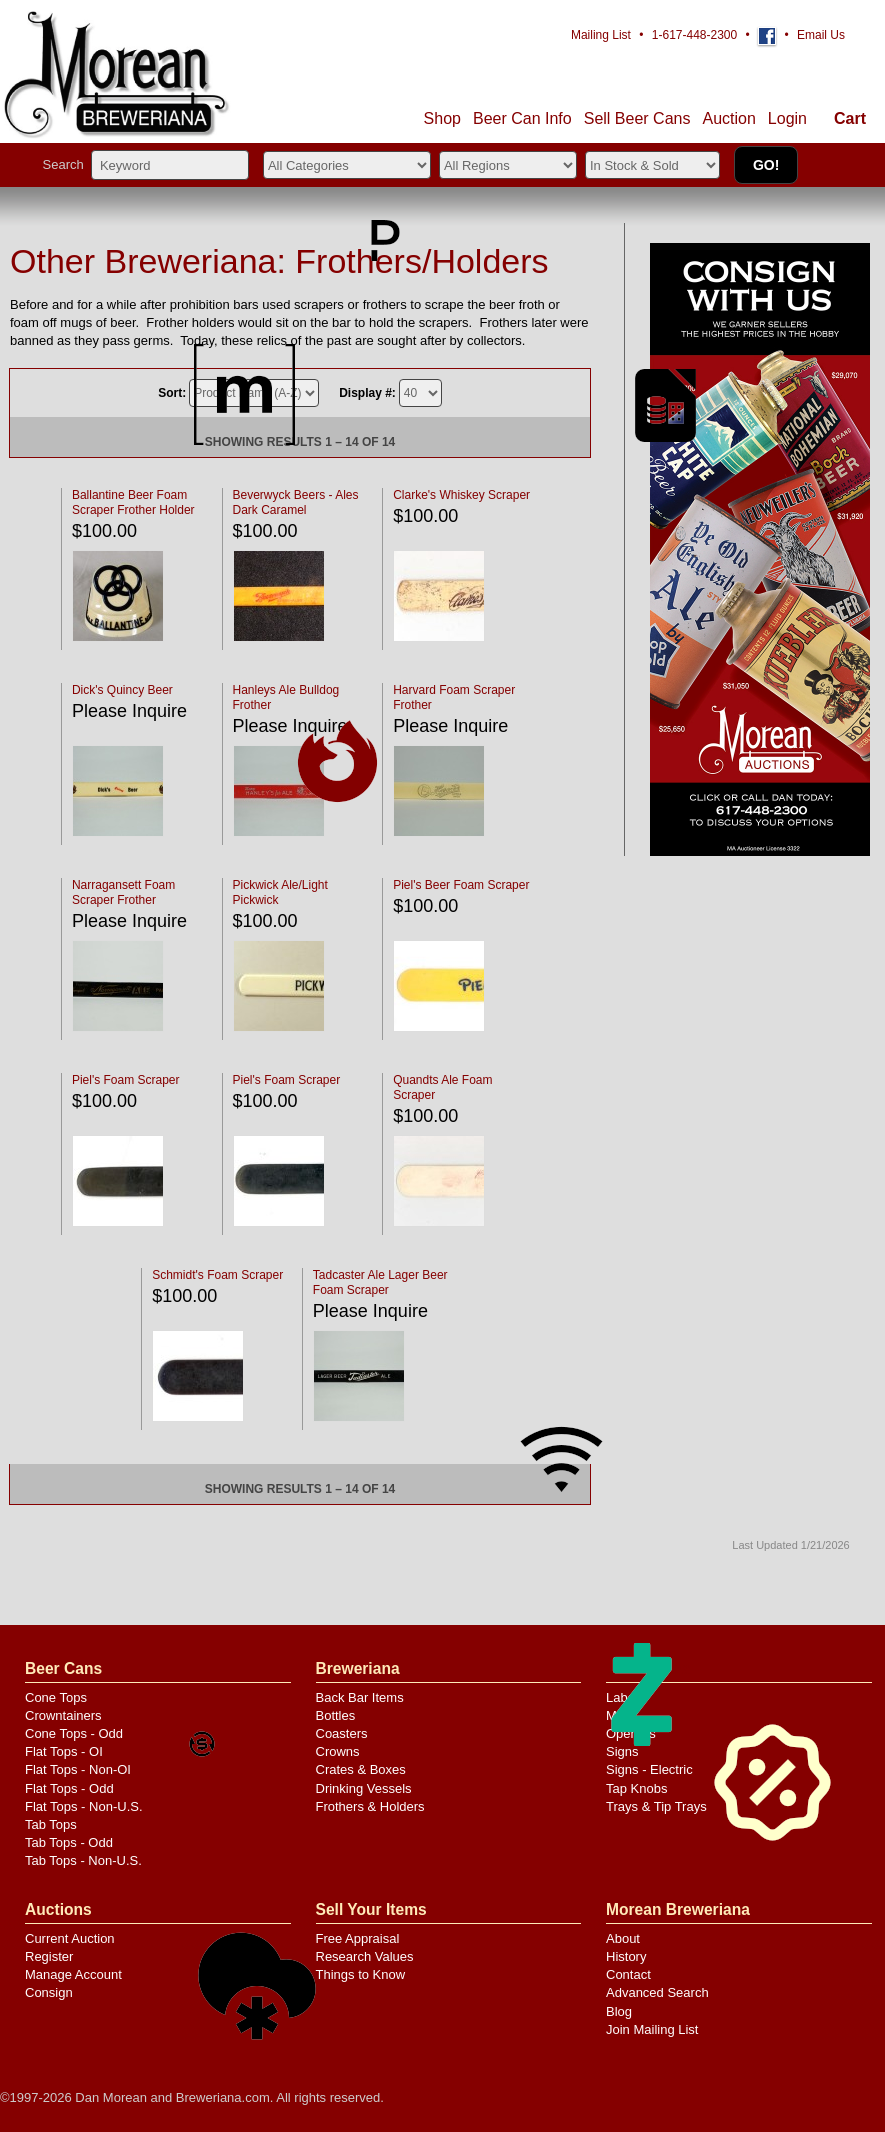  I want to click on open matrix messaging app, so click(244, 394).